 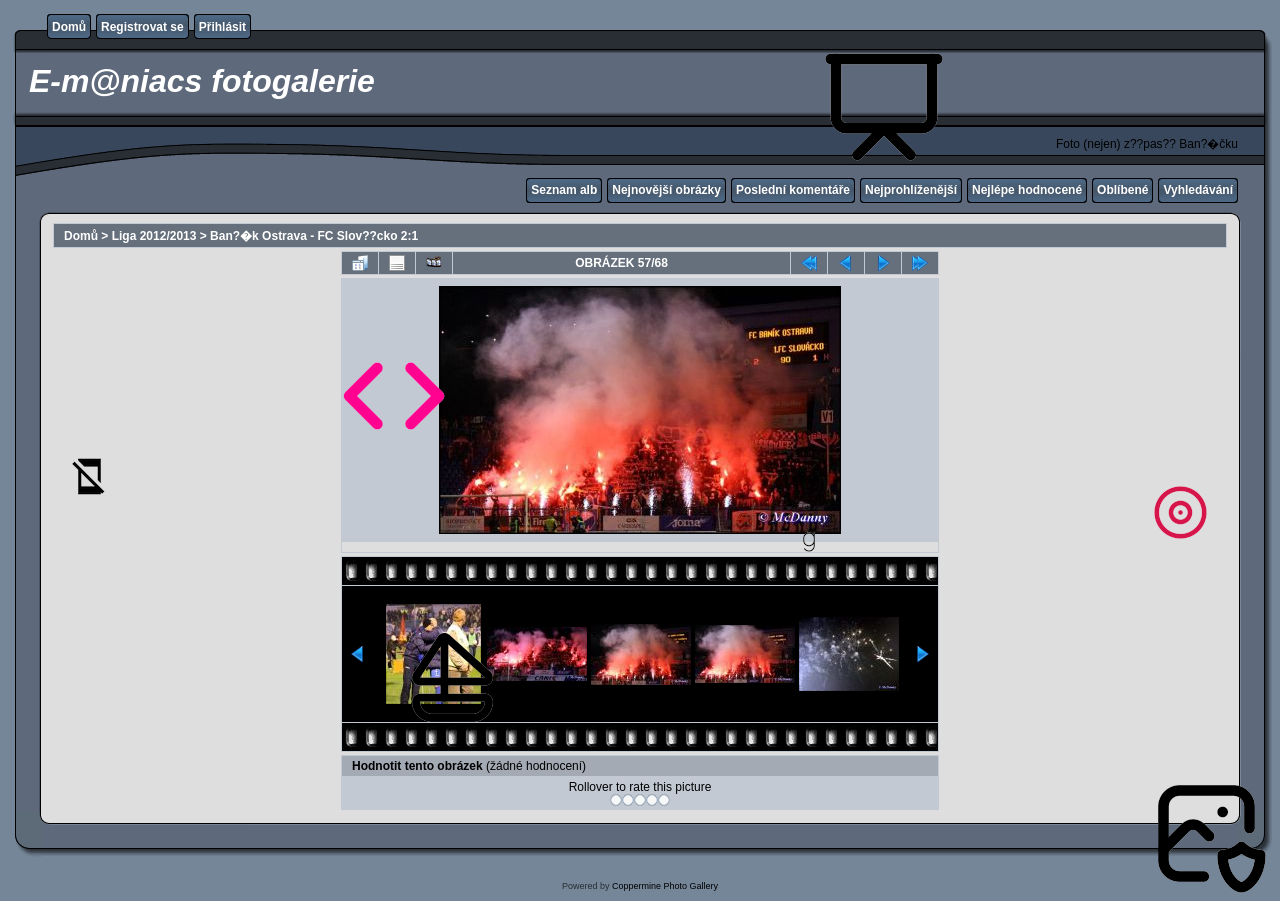 I want to click on play or access music library, so click(x=1180, y=512).